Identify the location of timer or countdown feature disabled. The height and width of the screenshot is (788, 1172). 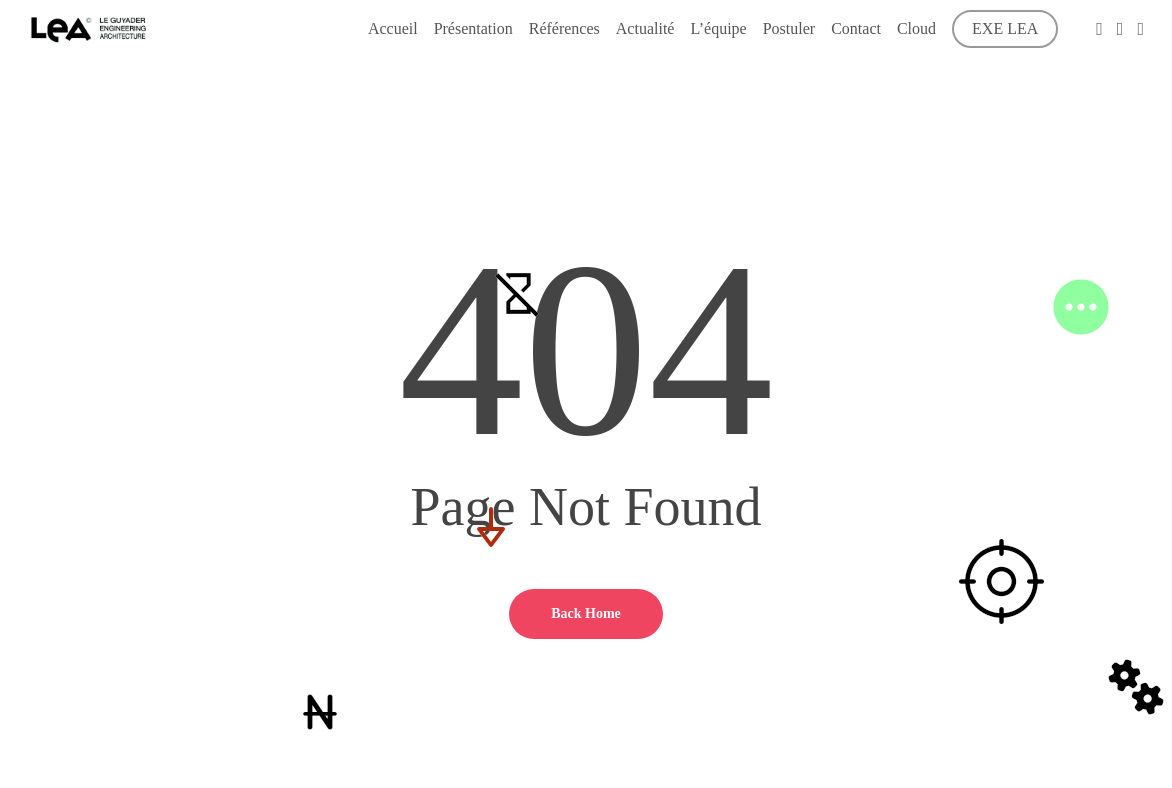
(518, 293).